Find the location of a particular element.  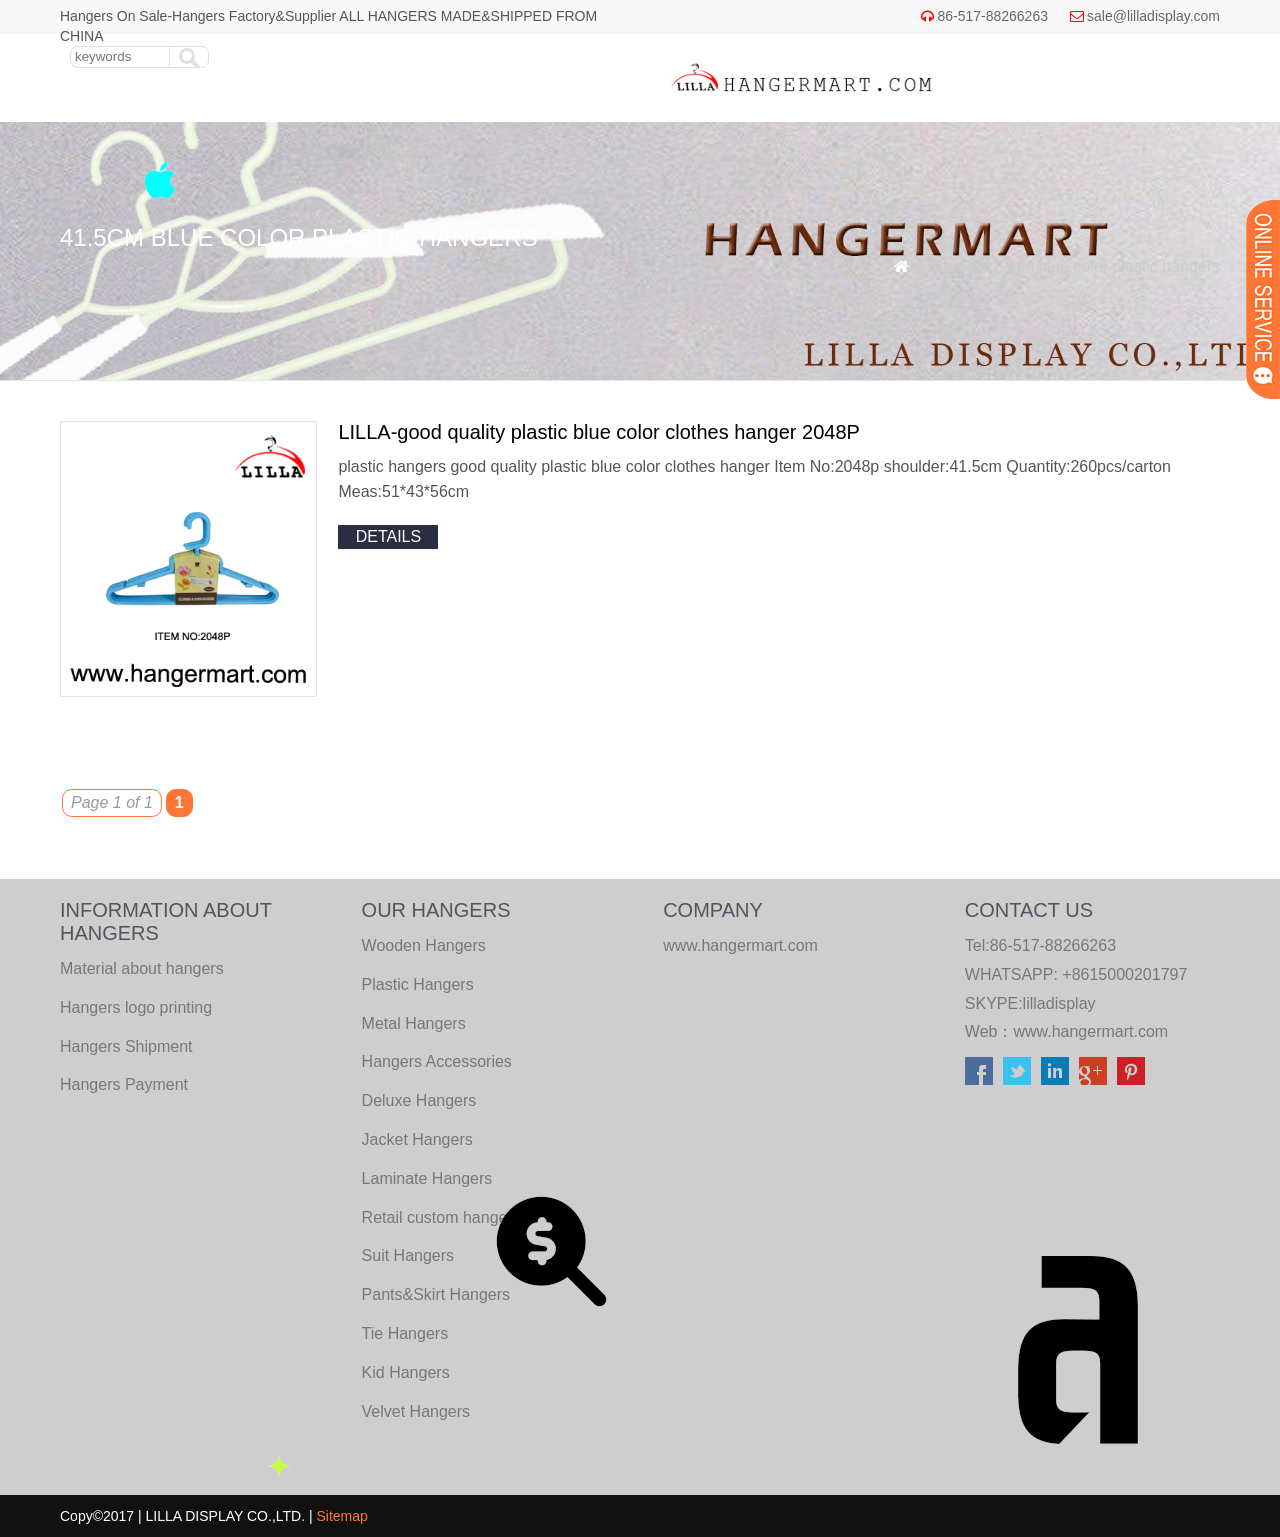

search for pricing or cost information is located at coordinates (551, 1251).